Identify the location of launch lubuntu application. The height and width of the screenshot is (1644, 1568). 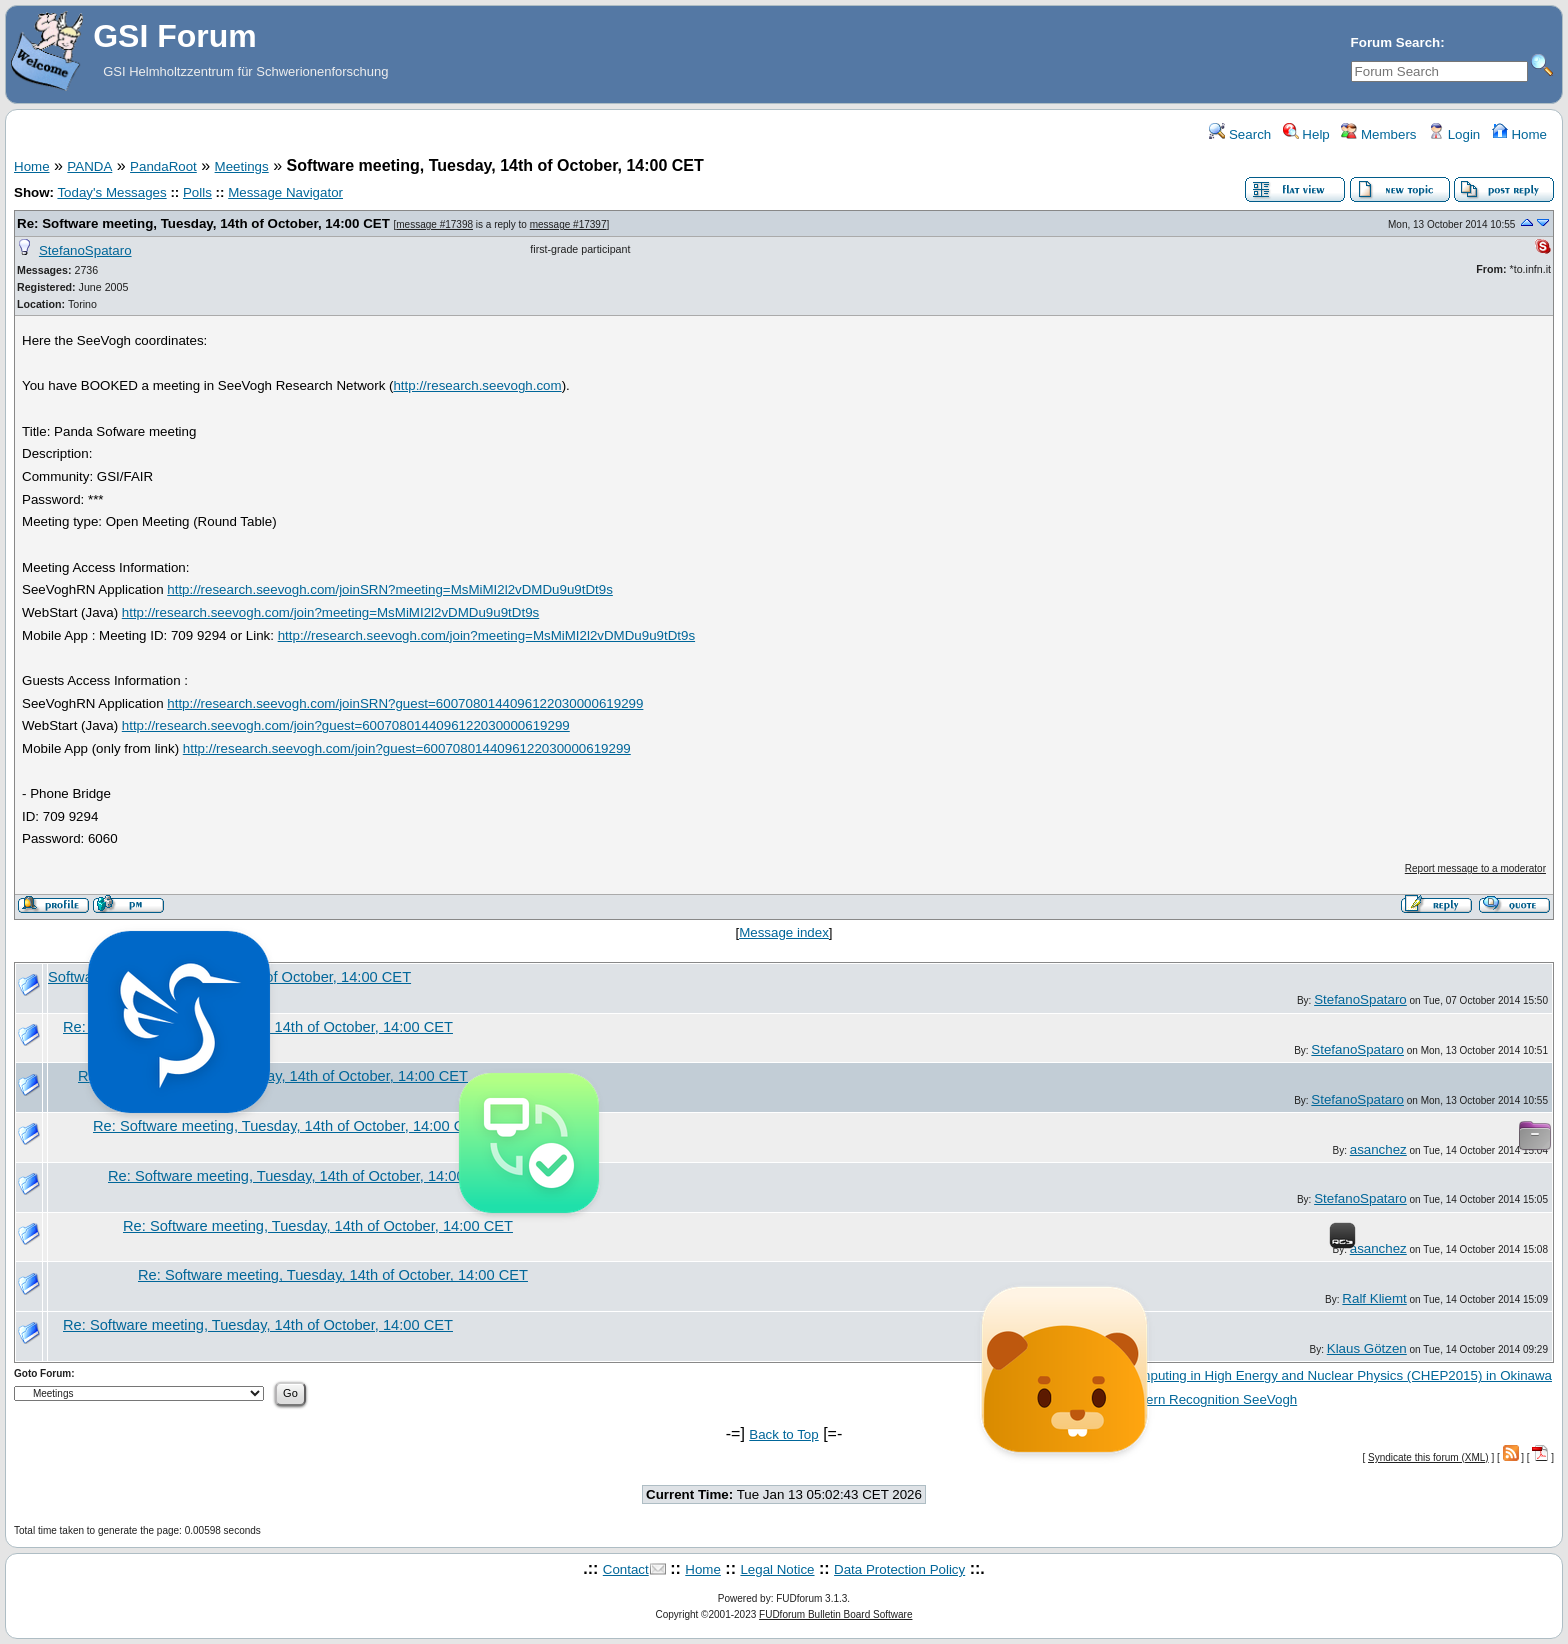
(179, 1022).